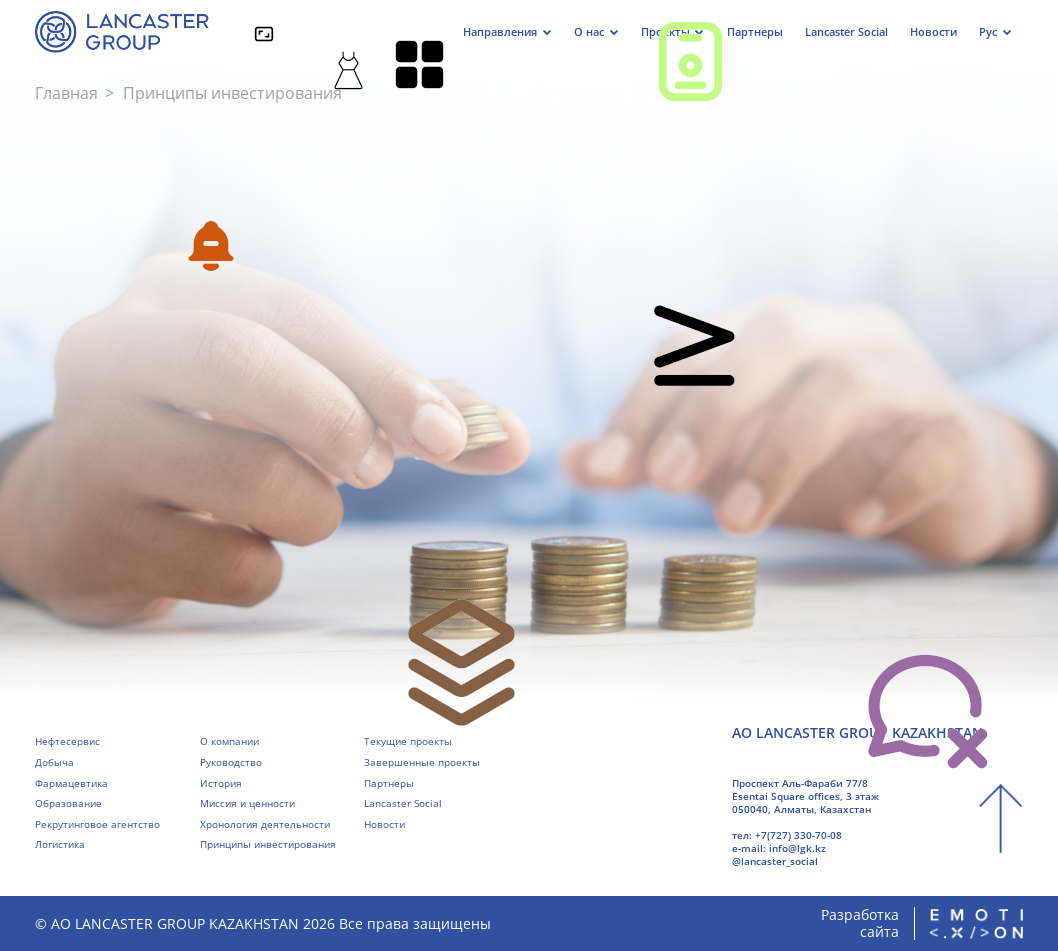 The image size is (1058, 951). I want to click on greater than or equal to mathematical operator, so click(692, 347).